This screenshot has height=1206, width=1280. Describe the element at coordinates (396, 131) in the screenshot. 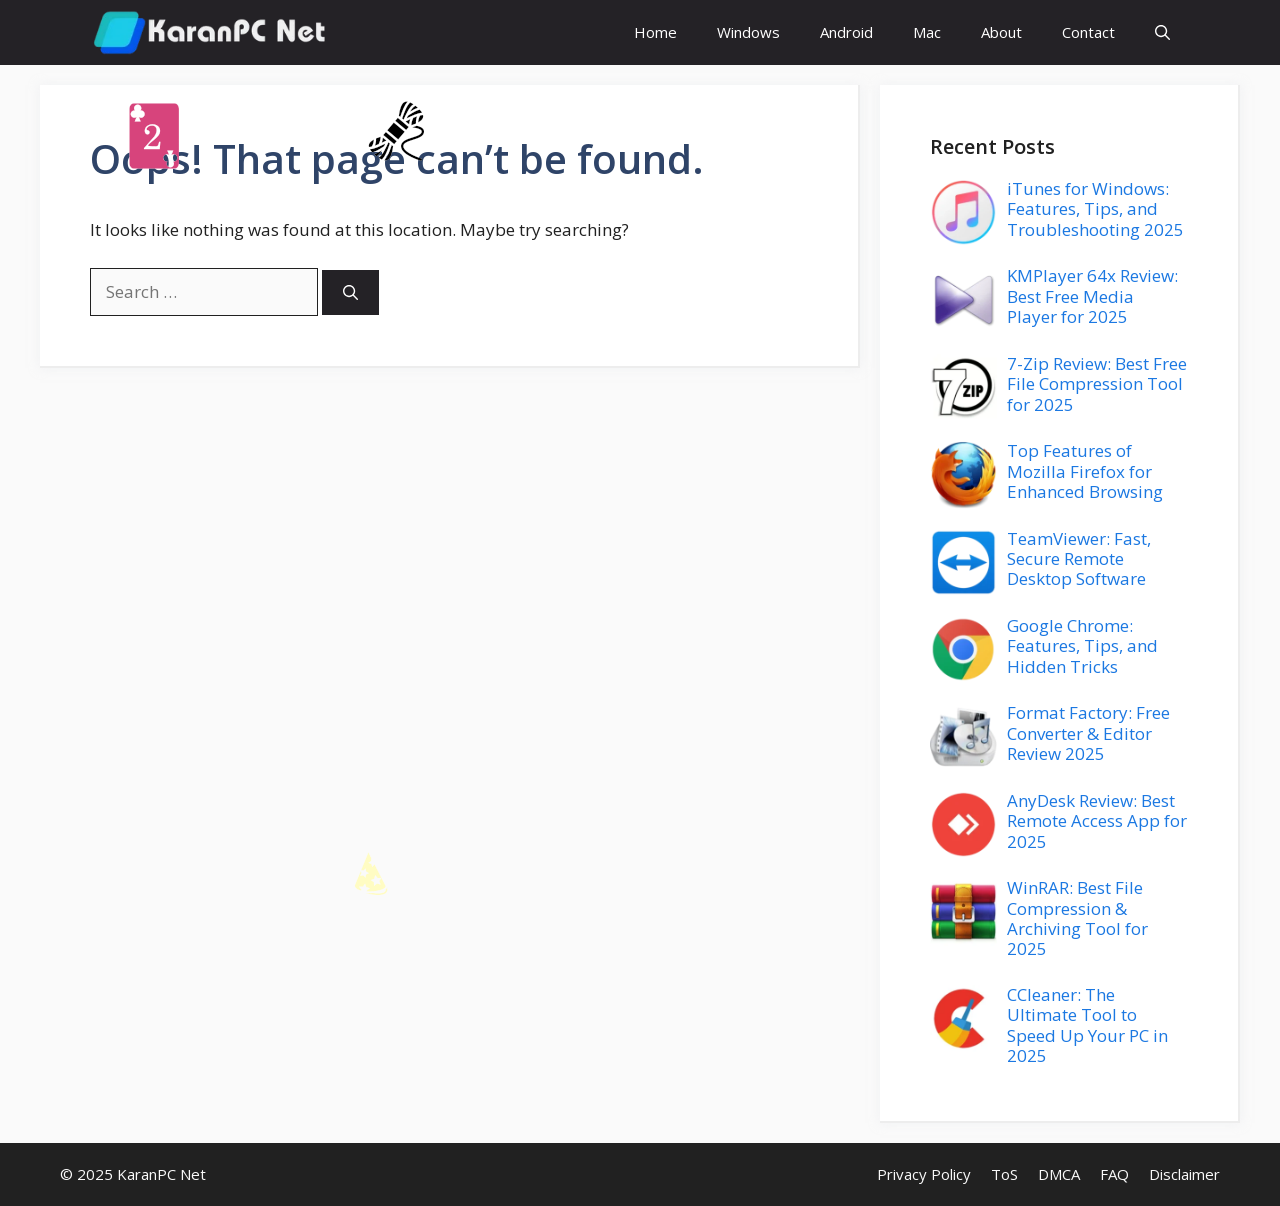

I see `crafting or knitting category in a game` at that location.